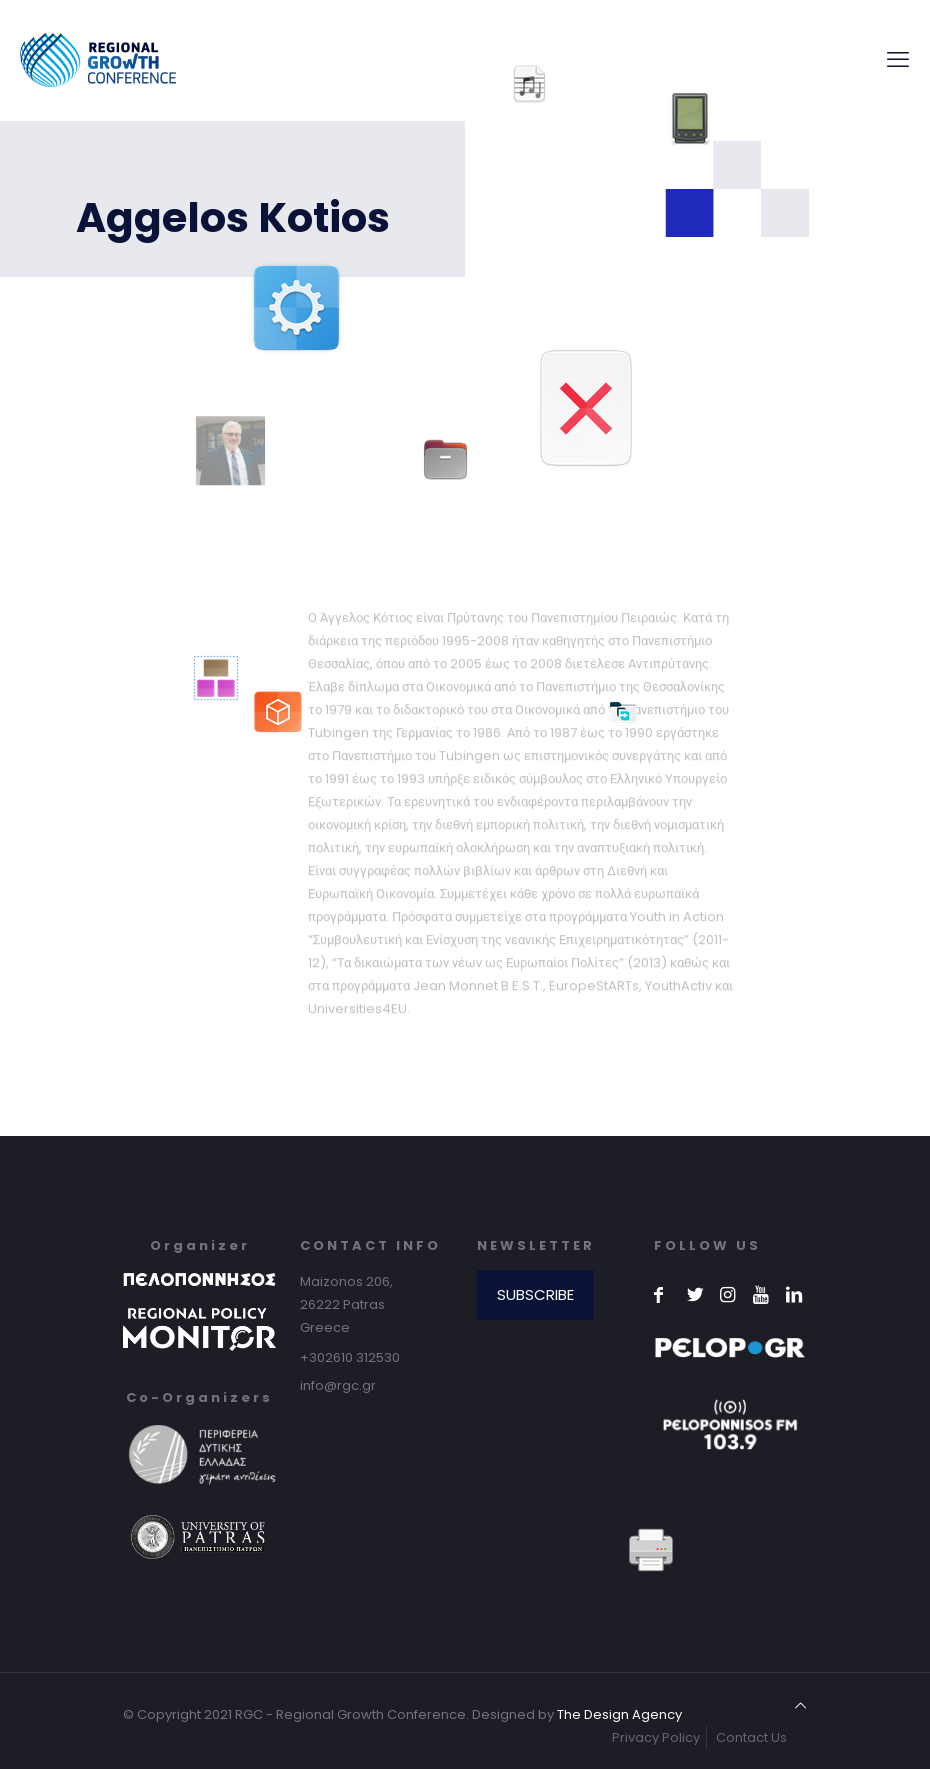 The image size is (930, 1769). Describe the element at coordinates (651, 1550) in the screenshot. I see `print the current document` at that location.